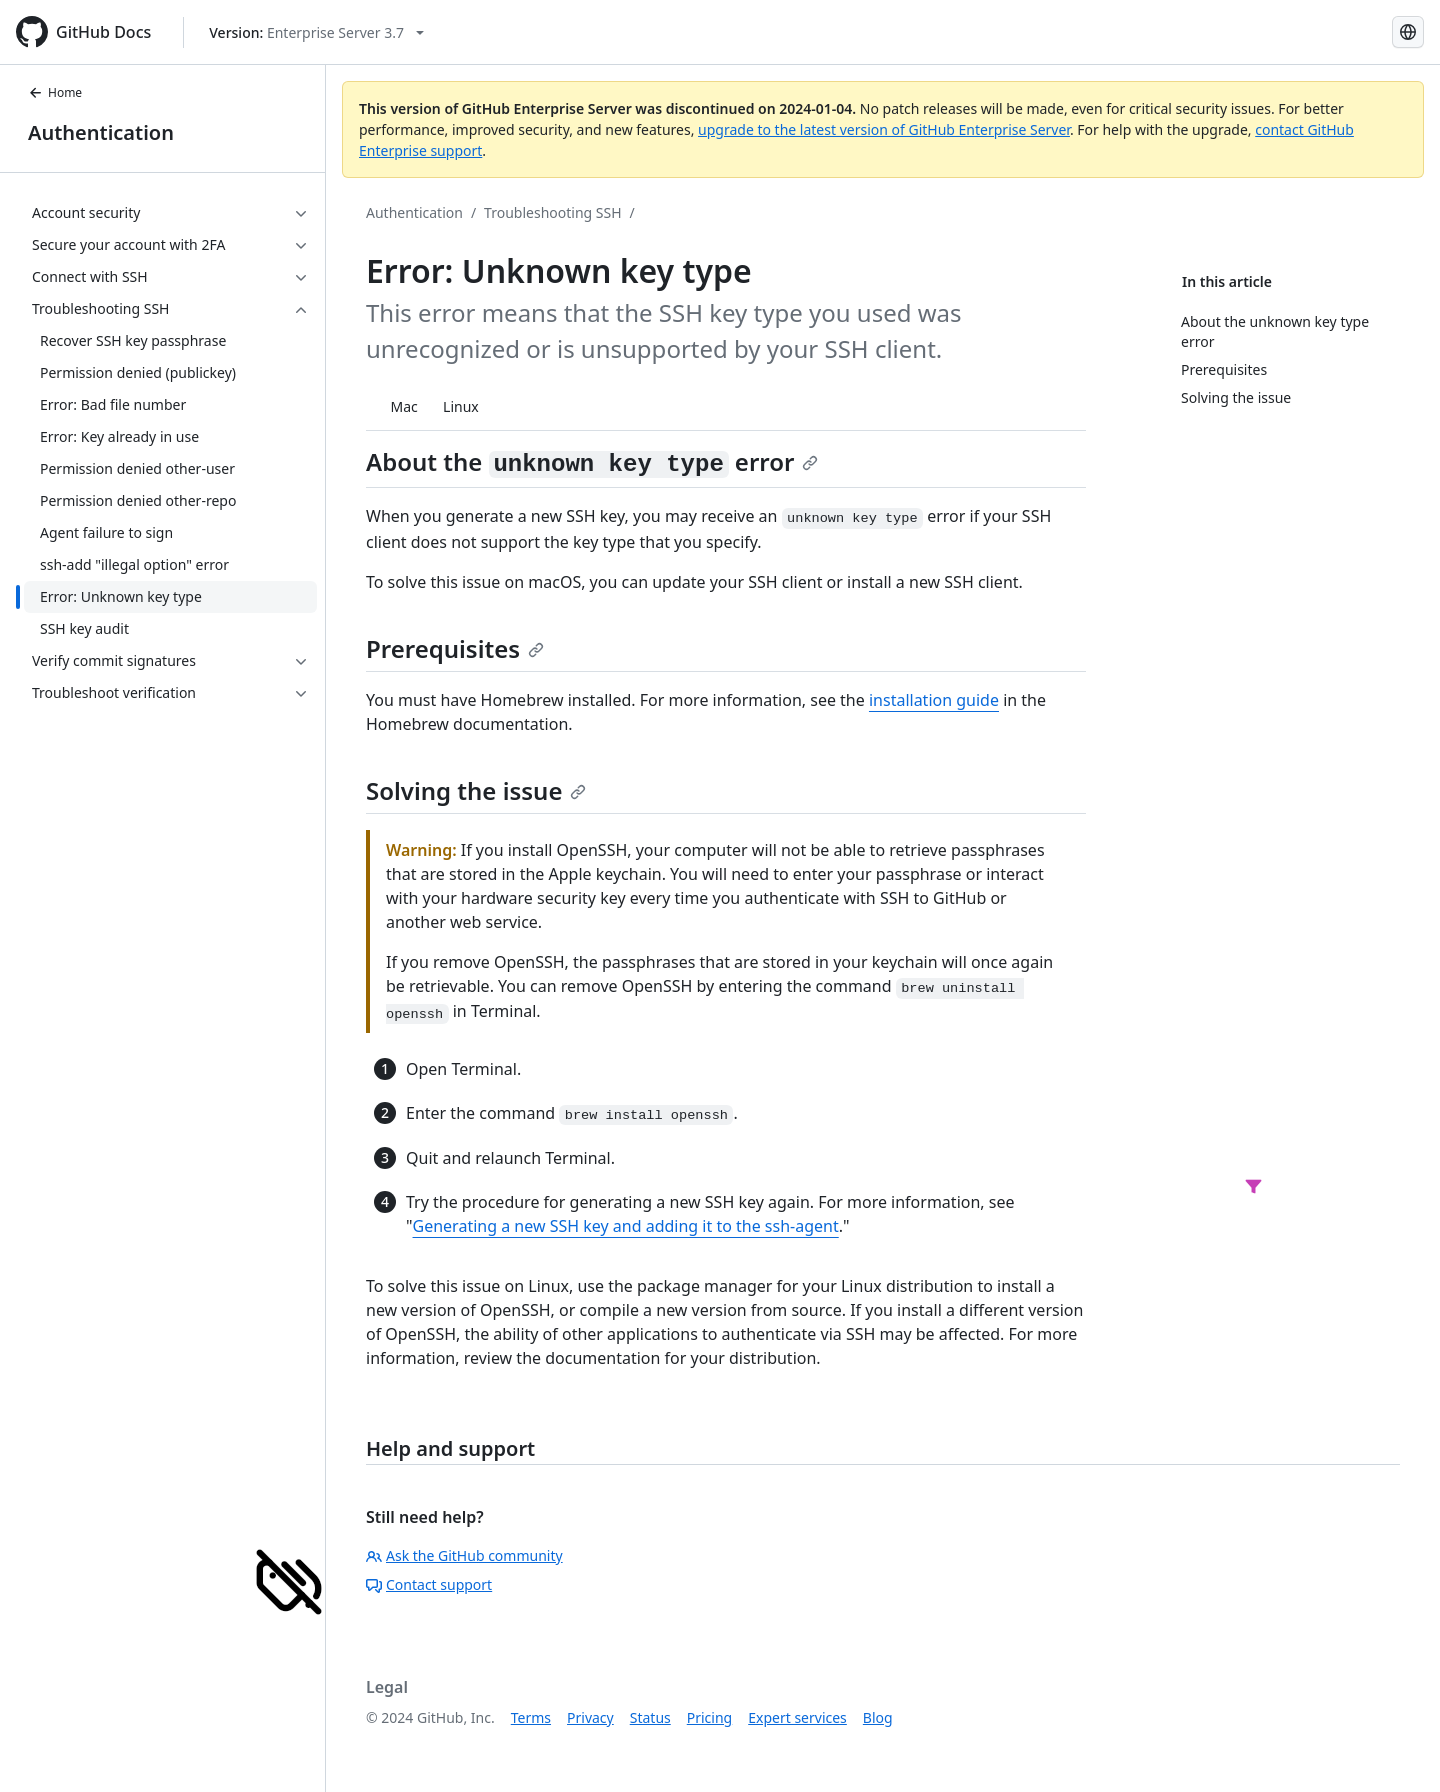 The image size is (1440, 1792). Describe the element at coordinates (1253, 1186) in the screenshot. I see `filter content or results` at that location.